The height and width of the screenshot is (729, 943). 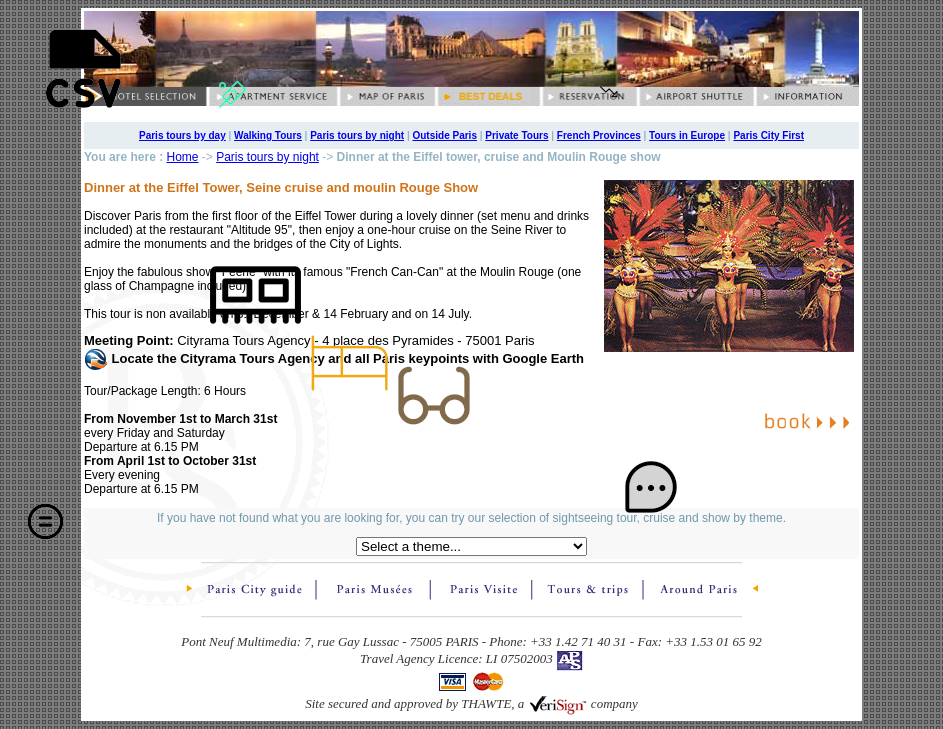 What do you see at coordinates (85, 72) in the screenshot?
I see `open or view a CSV file` at bounding box center [85, 72].